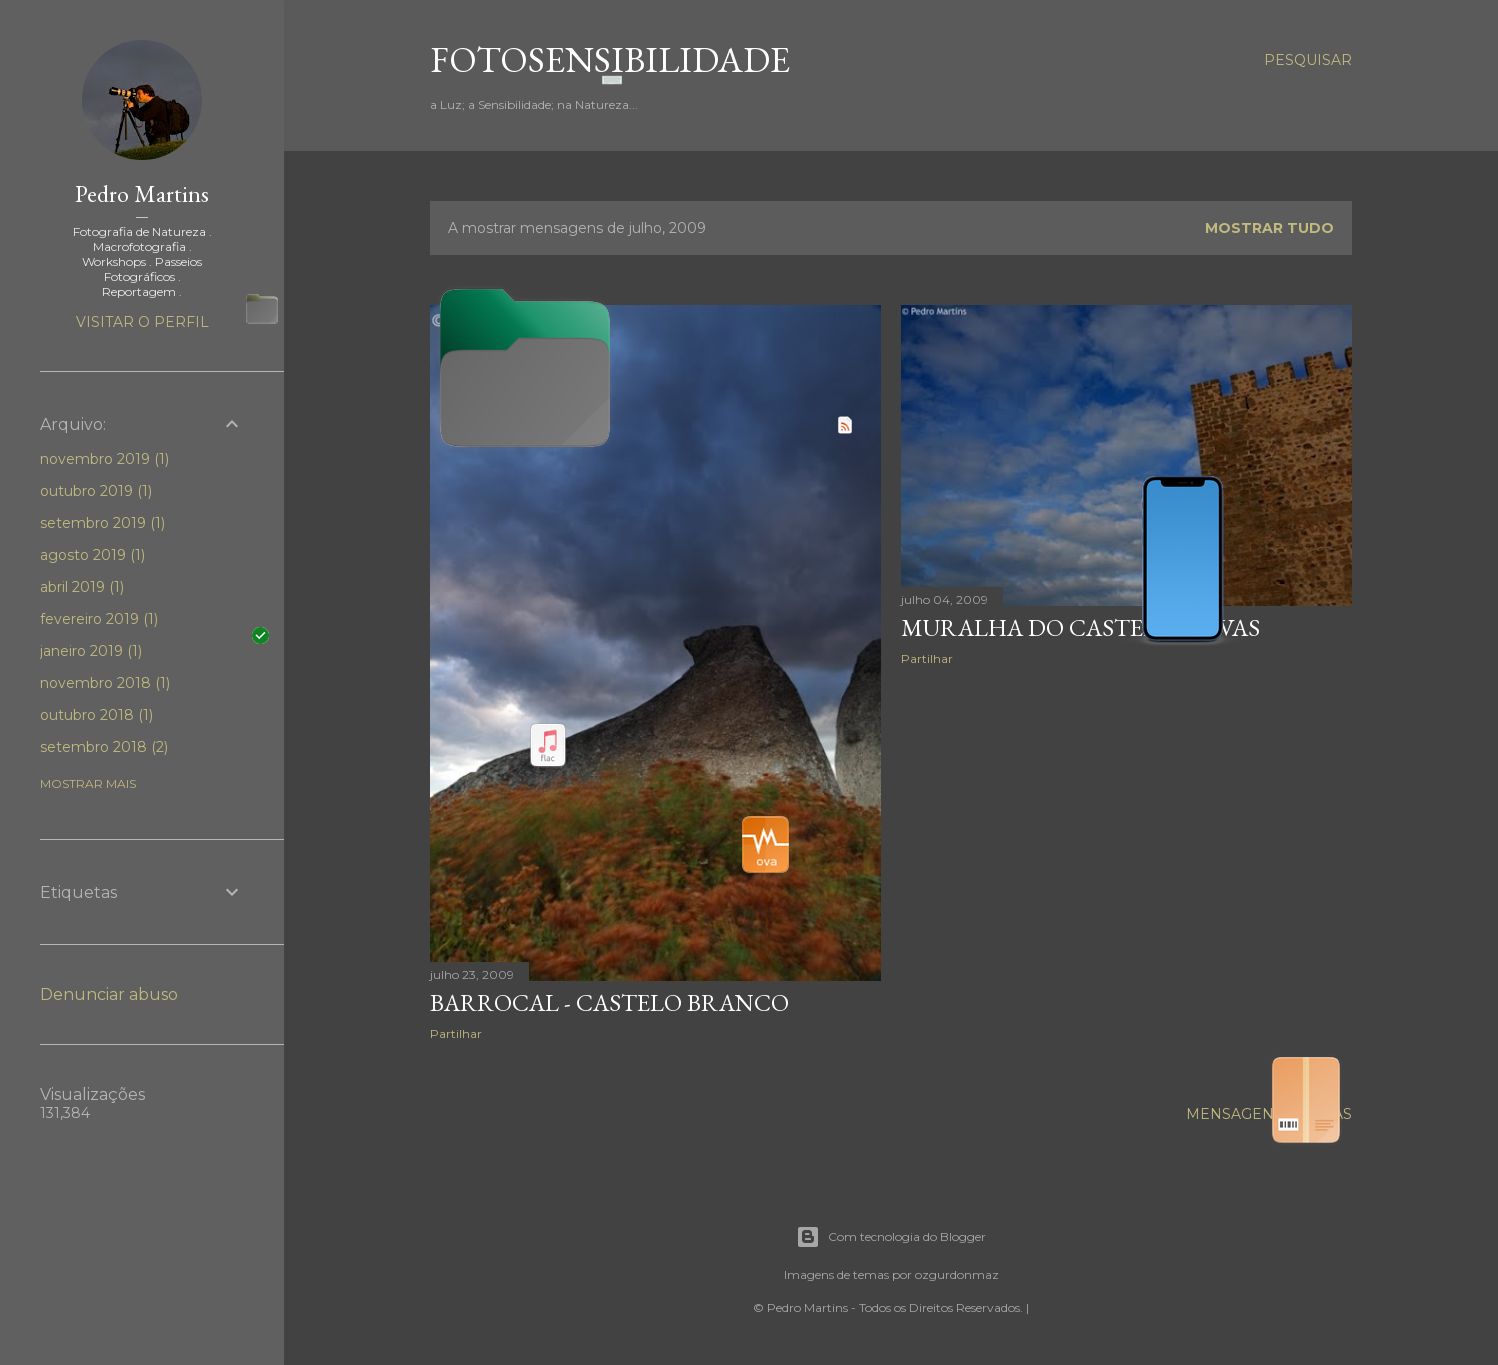 The image size is (1498, 1365). Describe the element at coordinates (525, 368) in the screenshot. I see `open folder containing files` at that location.